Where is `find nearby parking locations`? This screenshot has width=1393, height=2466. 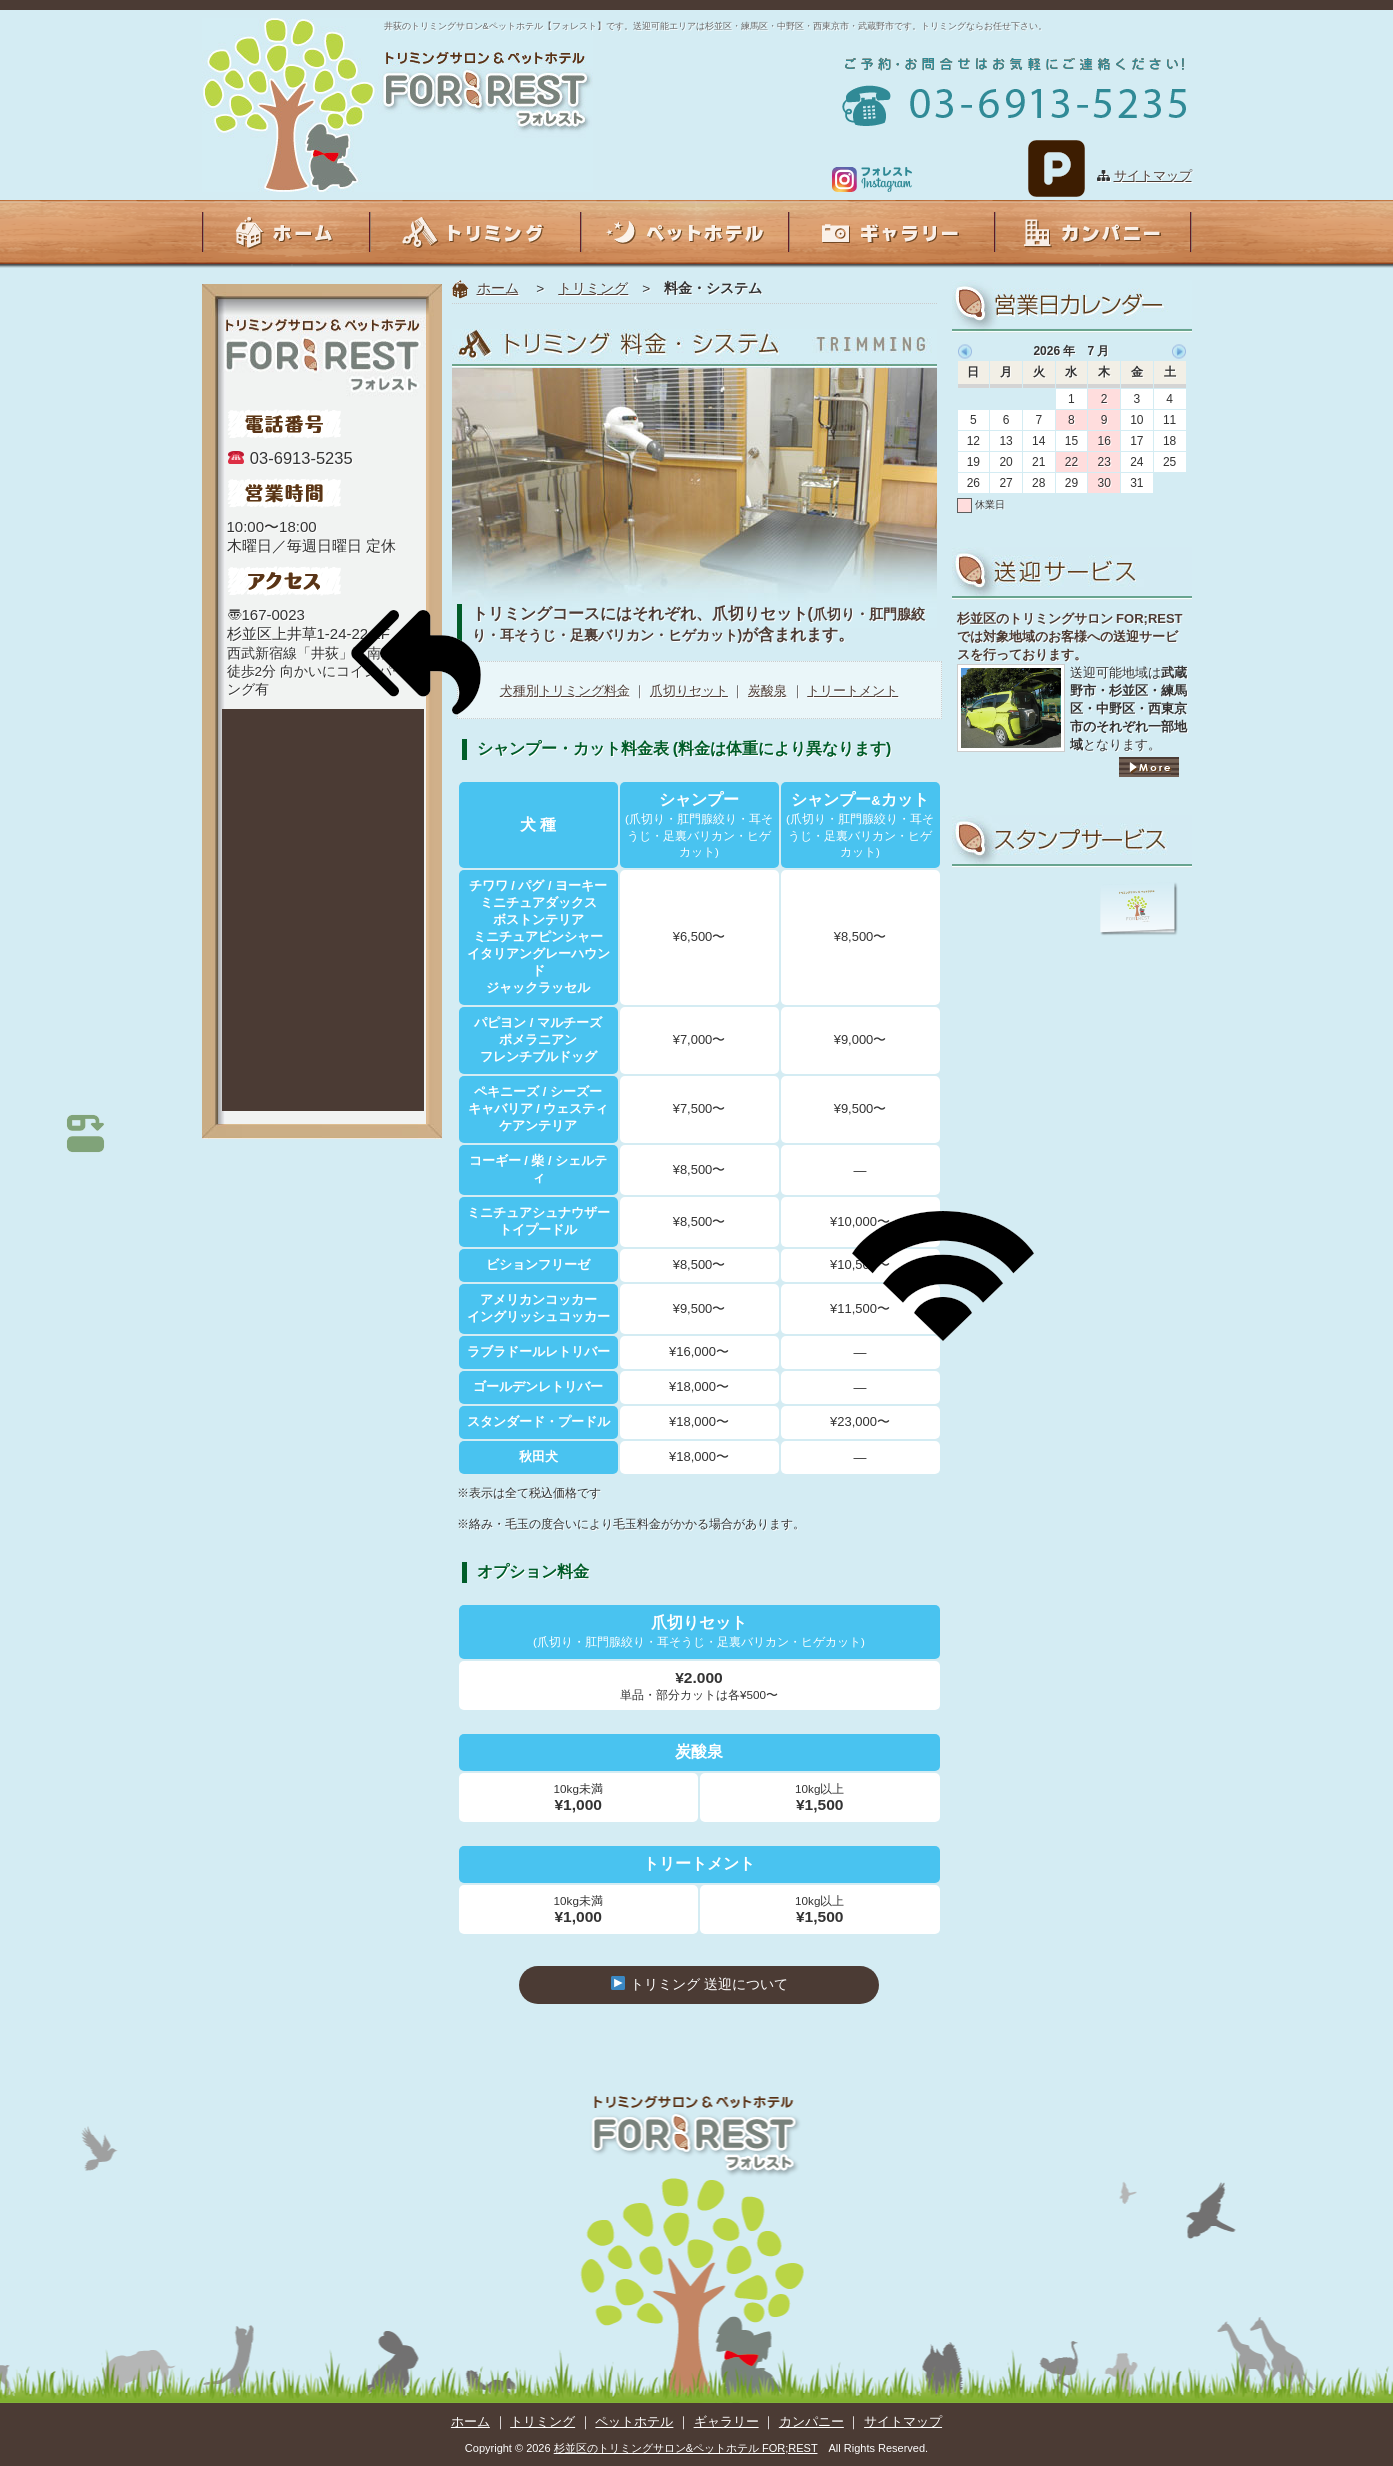 find nearby parking locations is located at coordinates (1056, 168).